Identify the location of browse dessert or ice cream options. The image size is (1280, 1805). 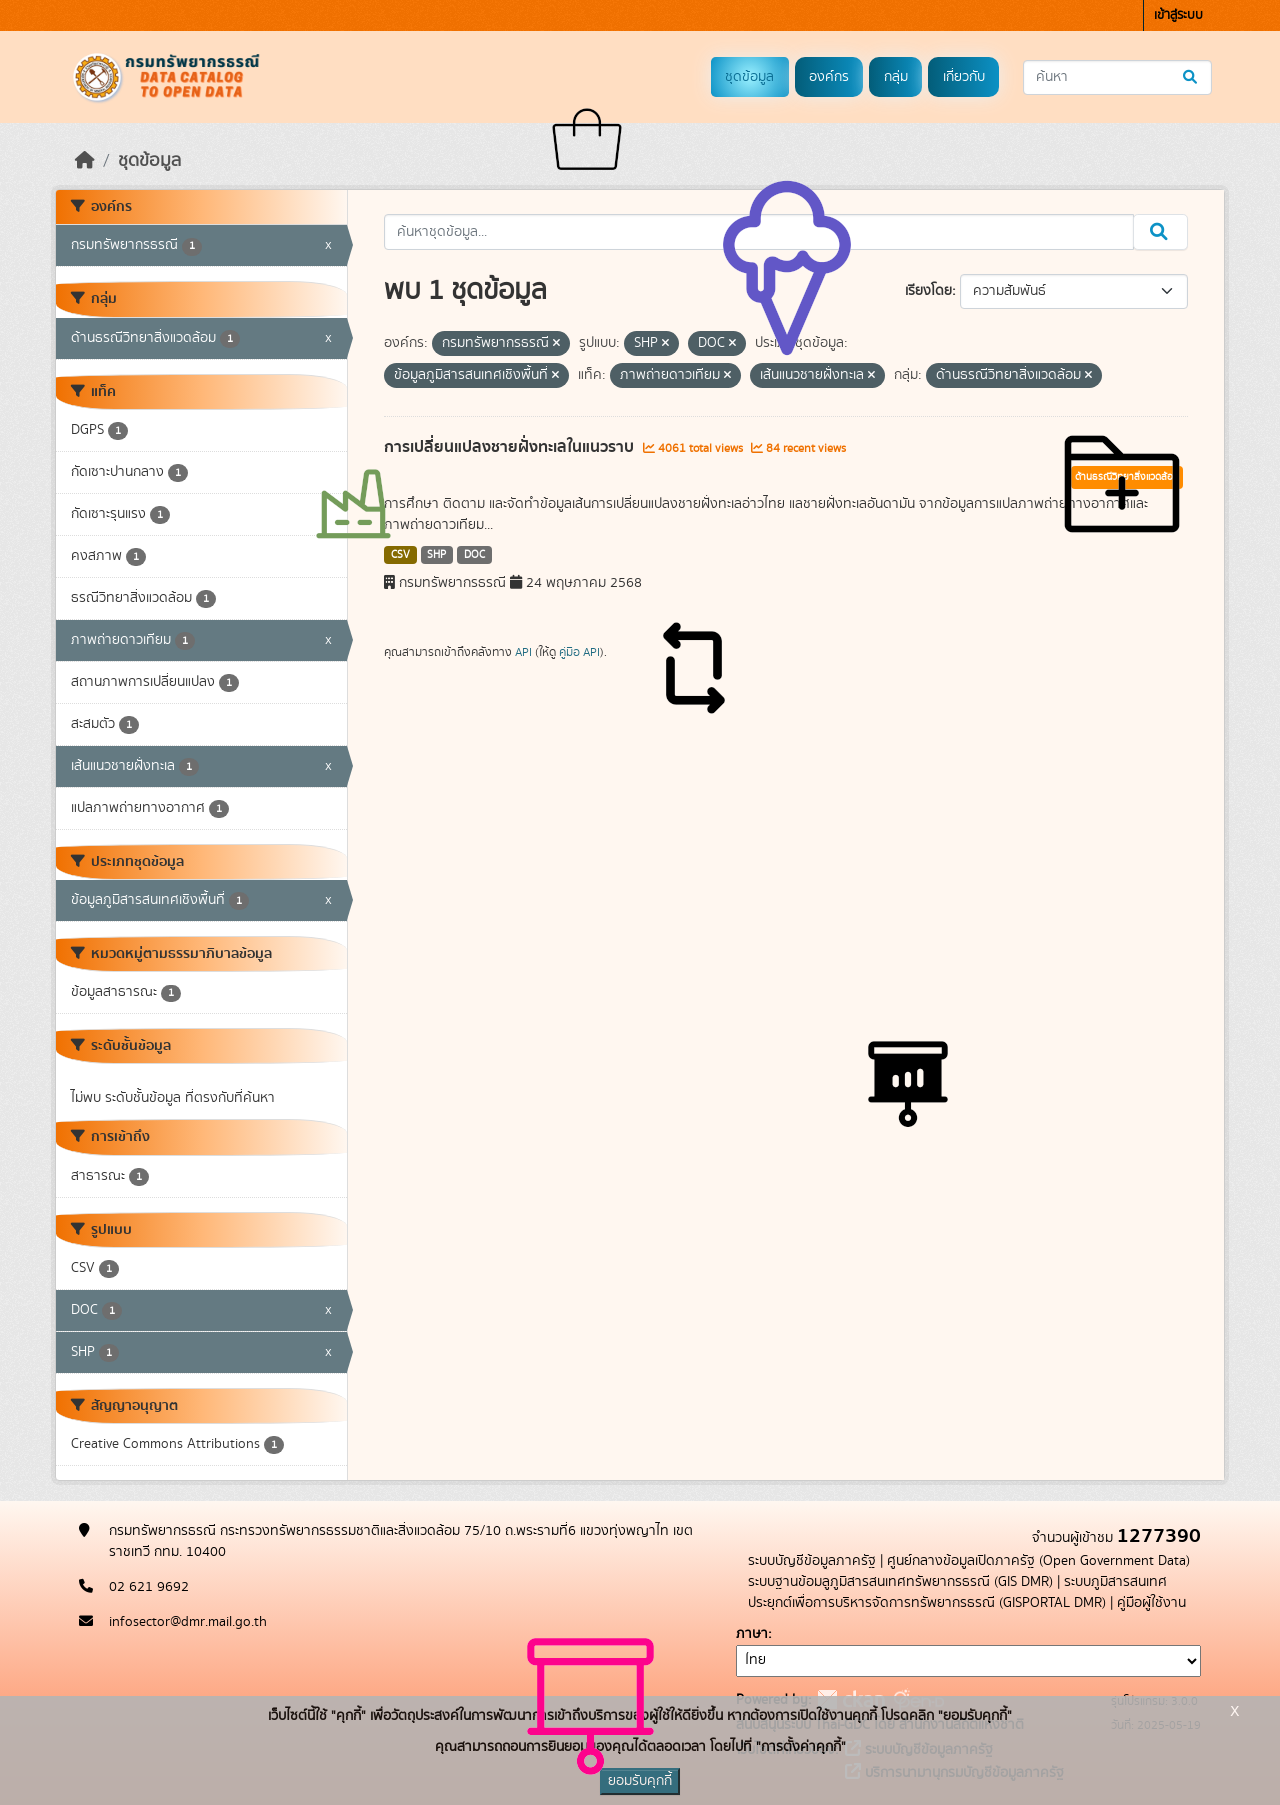
(787, 268).